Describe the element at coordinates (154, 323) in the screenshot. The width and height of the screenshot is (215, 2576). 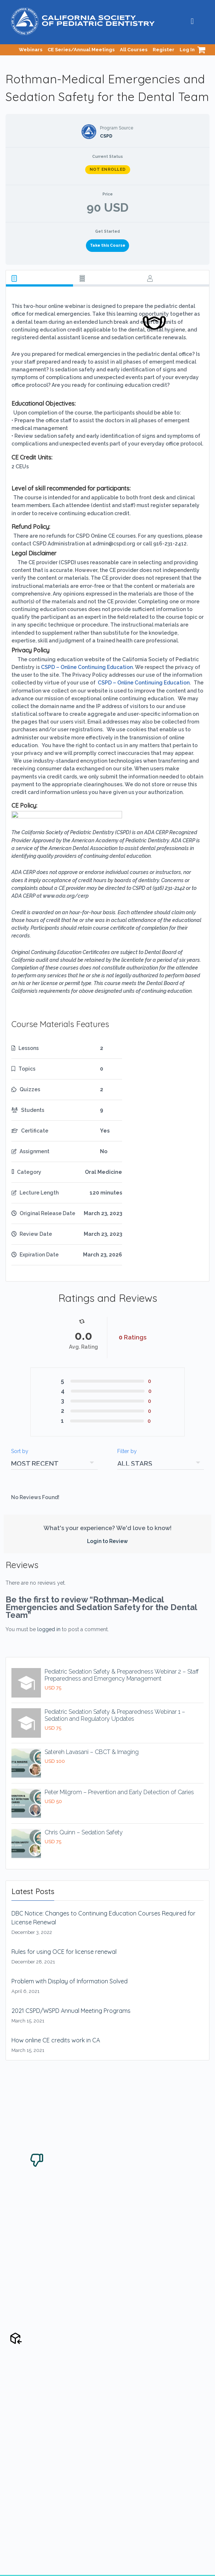
I see `indicates face mask required` at that location.